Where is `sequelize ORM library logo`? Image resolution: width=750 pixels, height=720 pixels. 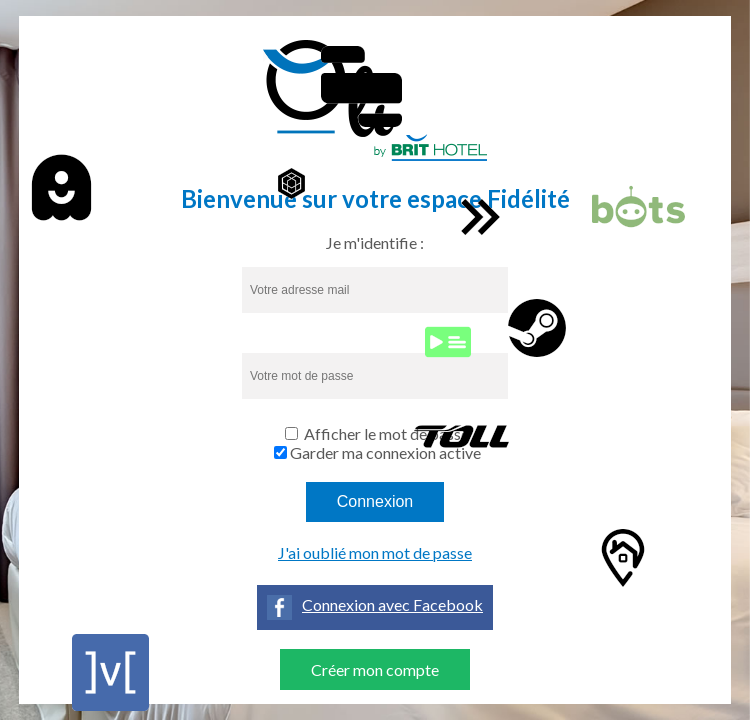
sequelize ORM library logo is located at coordinates (291, 183).